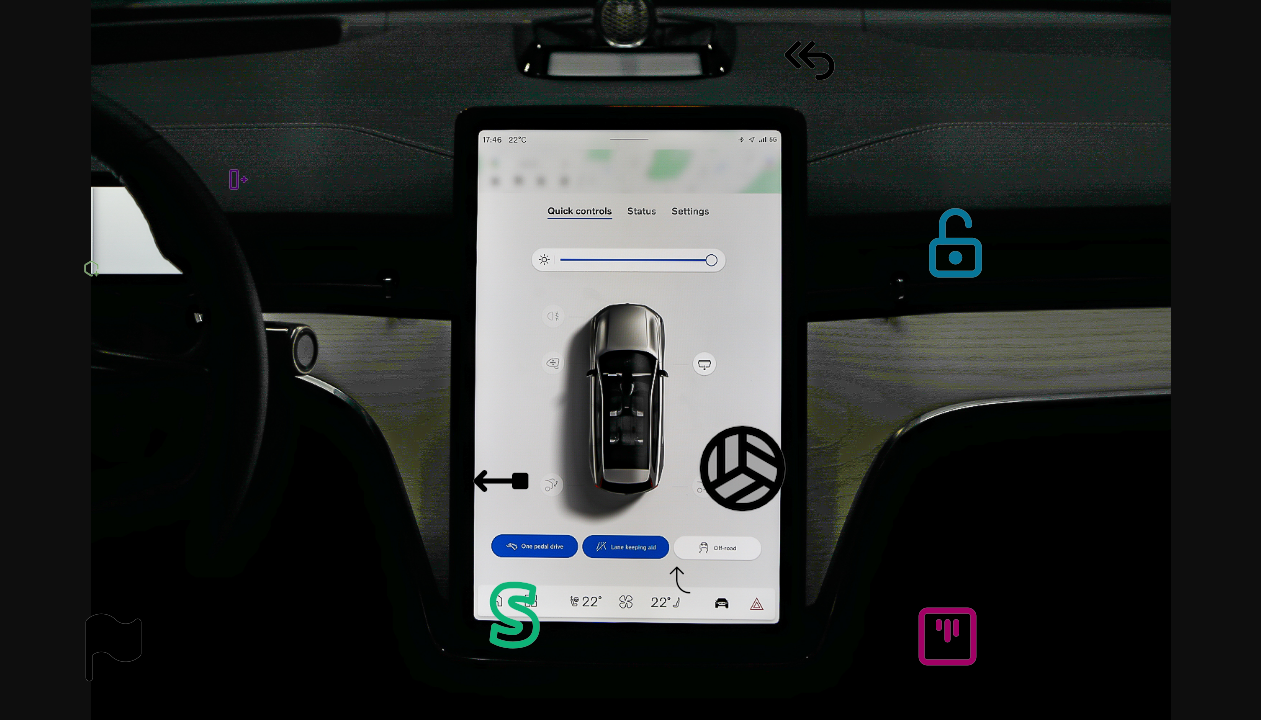 This screenshot has height=720, width=1261. What do you see at coordinates (113, 646) in the screenshot?
I see `flag or mark an item for follow-up` at bounding box center [113, 646].